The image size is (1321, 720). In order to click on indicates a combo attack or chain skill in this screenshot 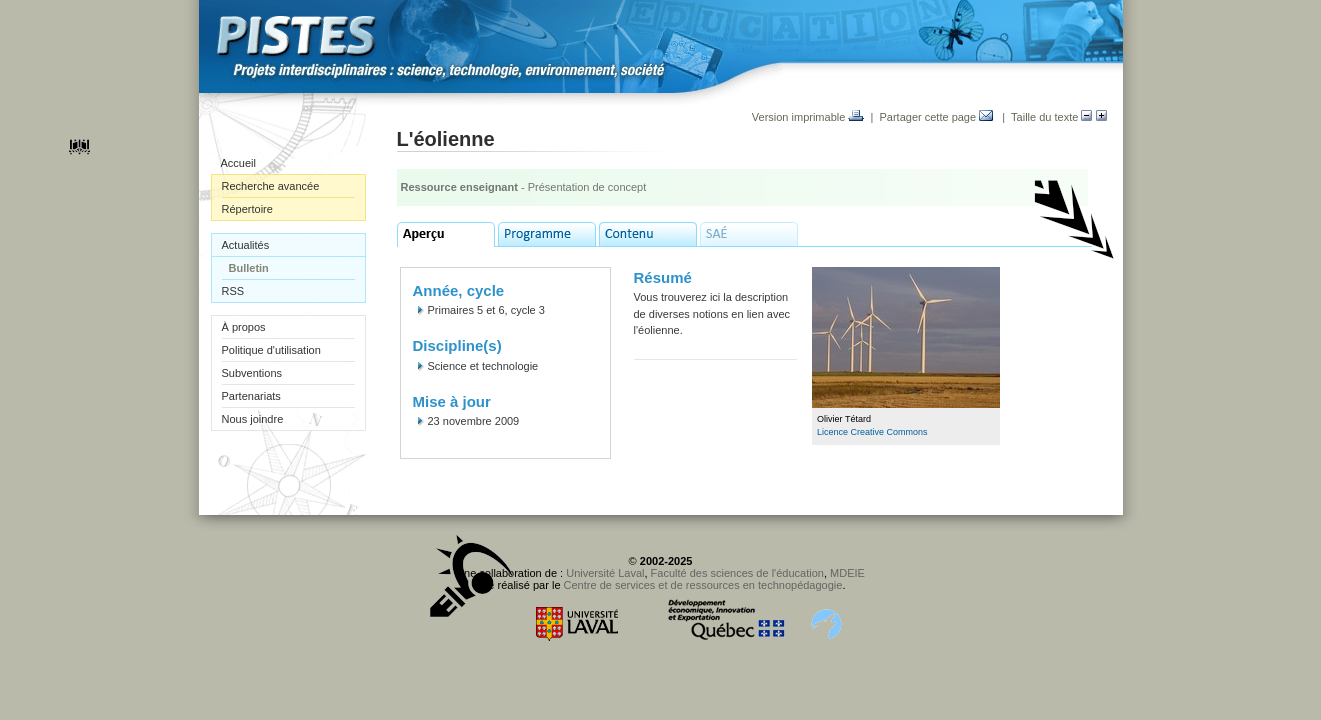, I will do `click(1074, 219)`.